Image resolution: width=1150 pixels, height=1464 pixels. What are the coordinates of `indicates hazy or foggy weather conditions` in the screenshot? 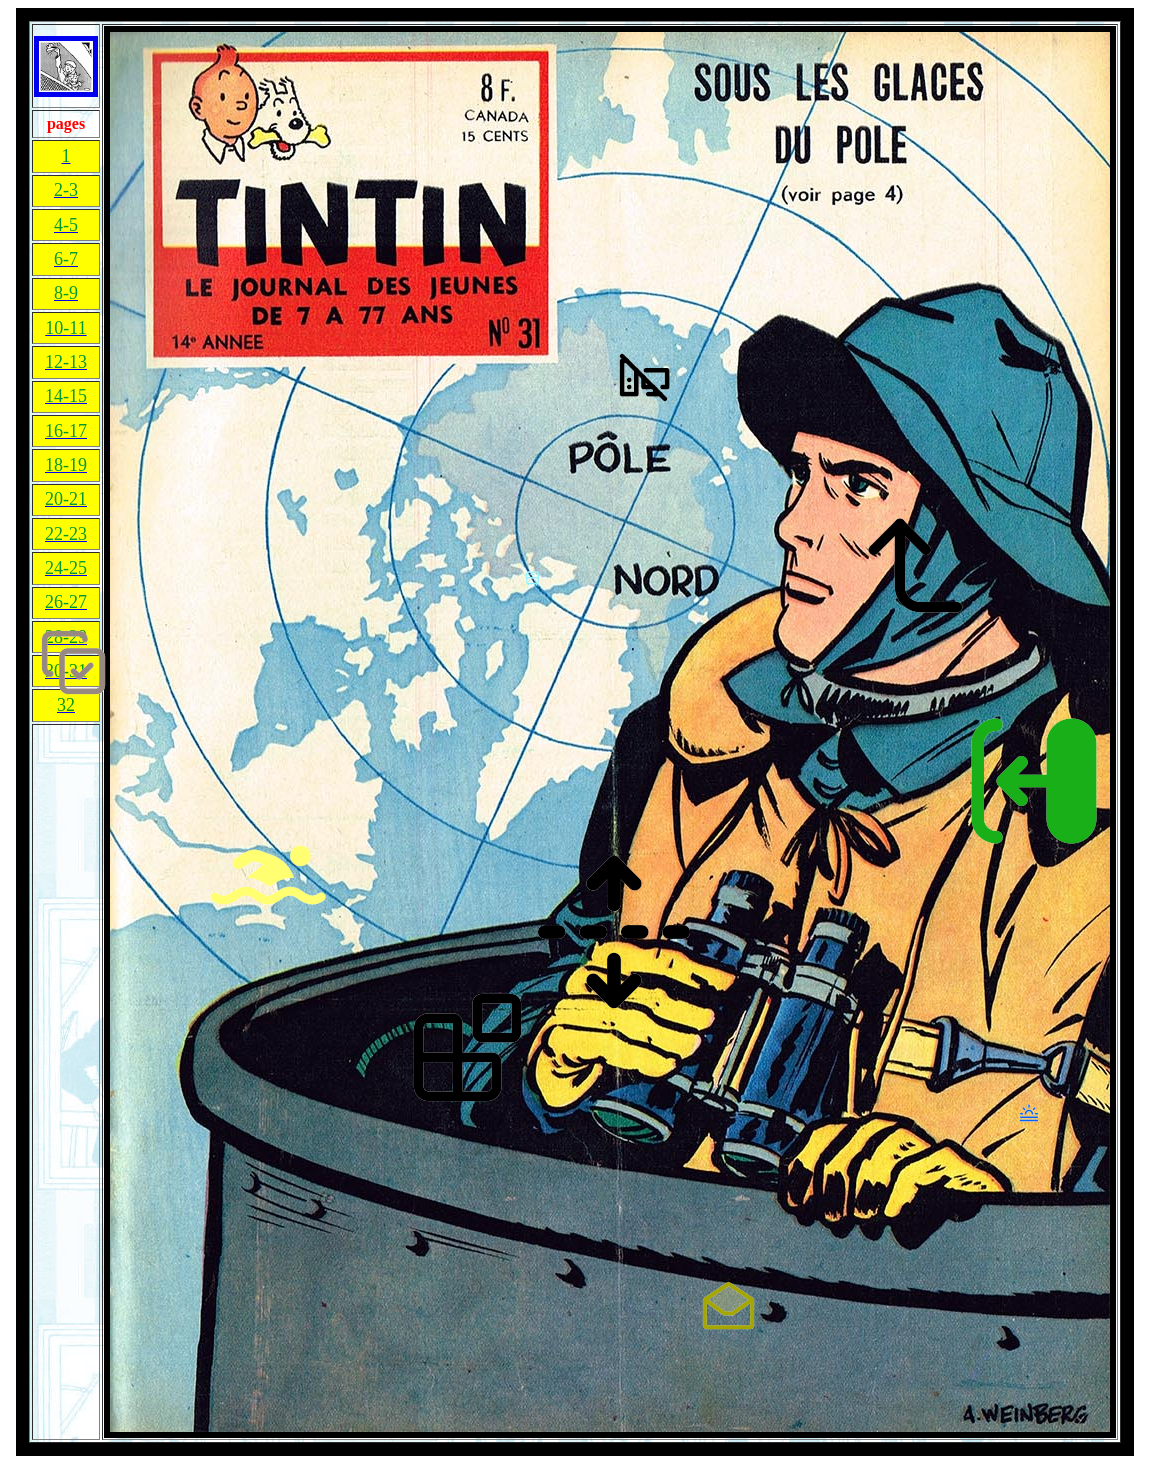 It's located at (1029, 1113).